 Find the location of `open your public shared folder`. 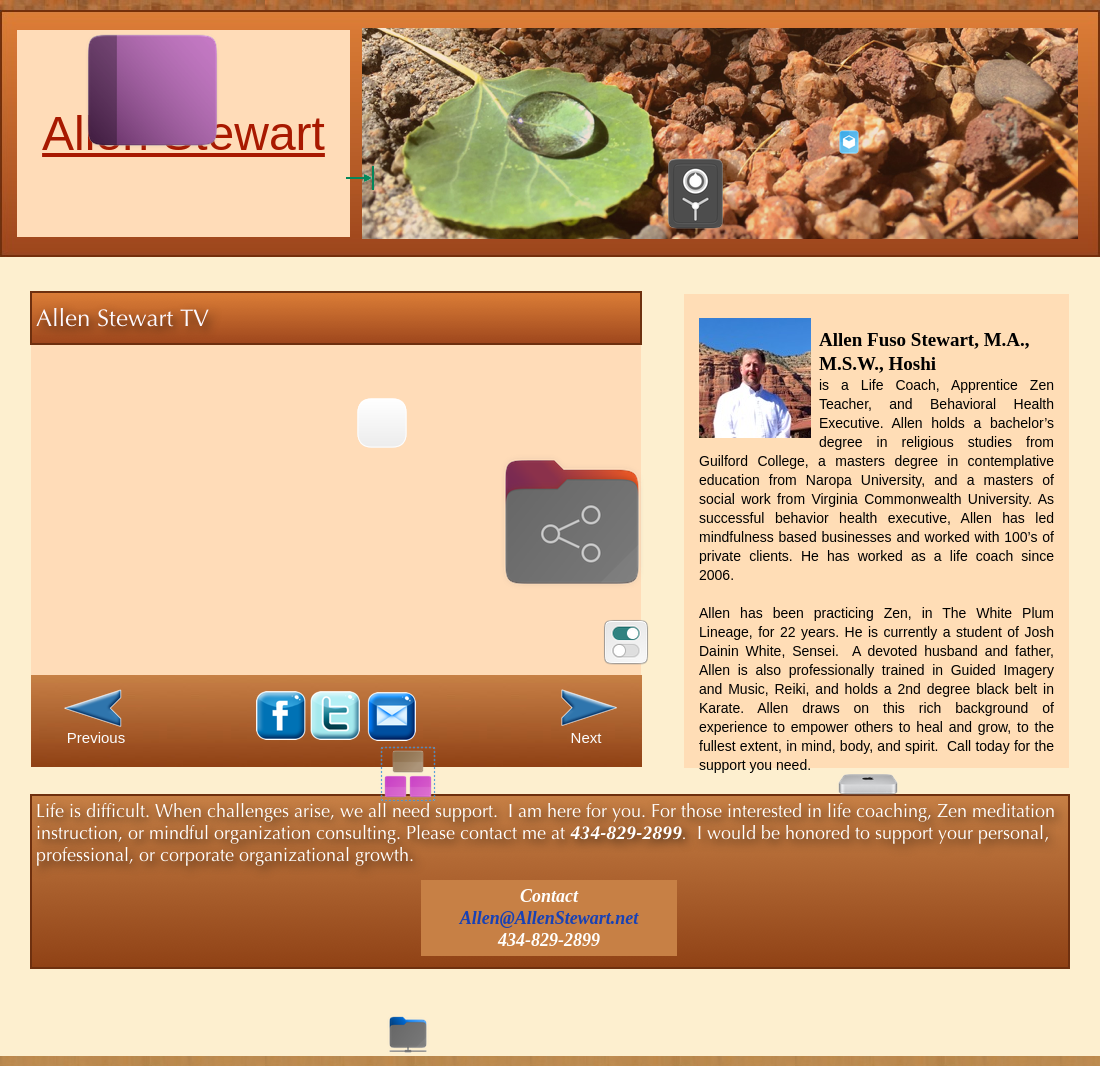

open your public shared folder is located at coordinates (572, 522).